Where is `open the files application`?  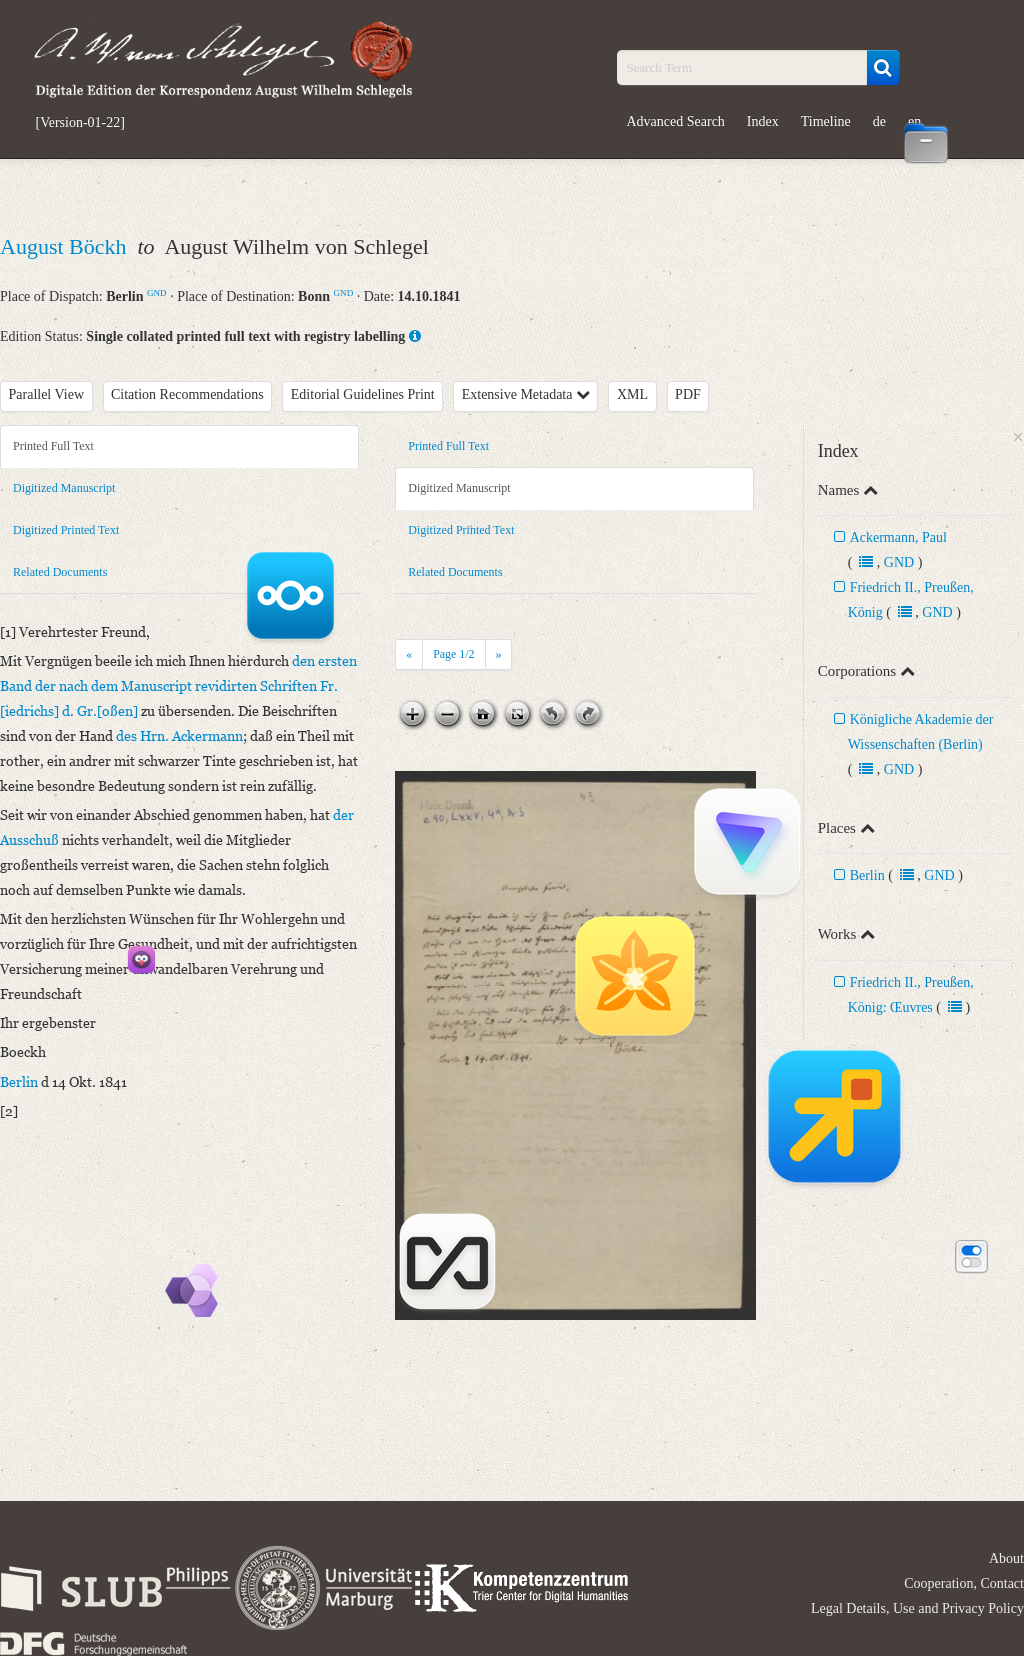 open the files application is located at coordinates (926, 143).